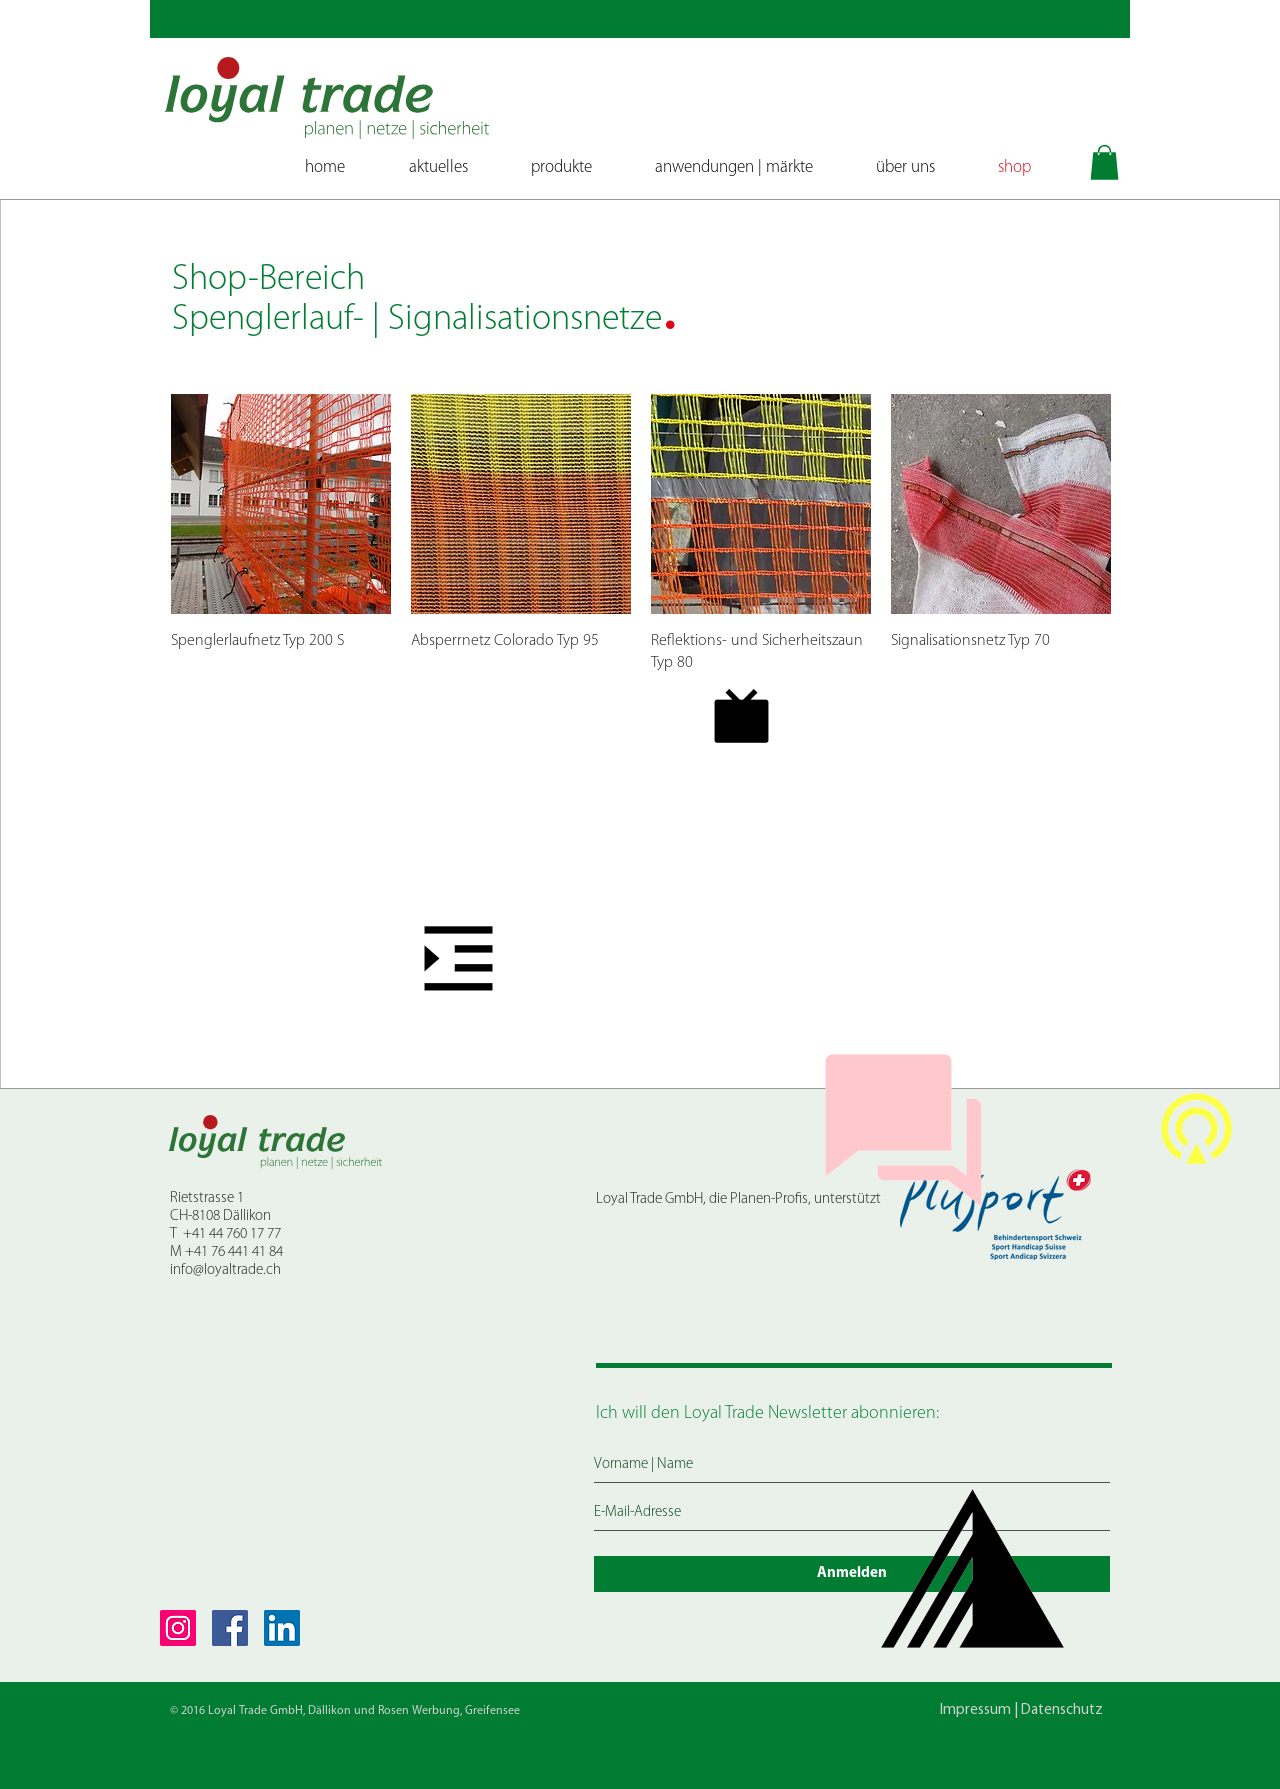 The height and width of the screenshot is (1789, 1280). Describe the element at coordinates (907, 1121) in the screenshot. I see `open conversation or chat` at that location.